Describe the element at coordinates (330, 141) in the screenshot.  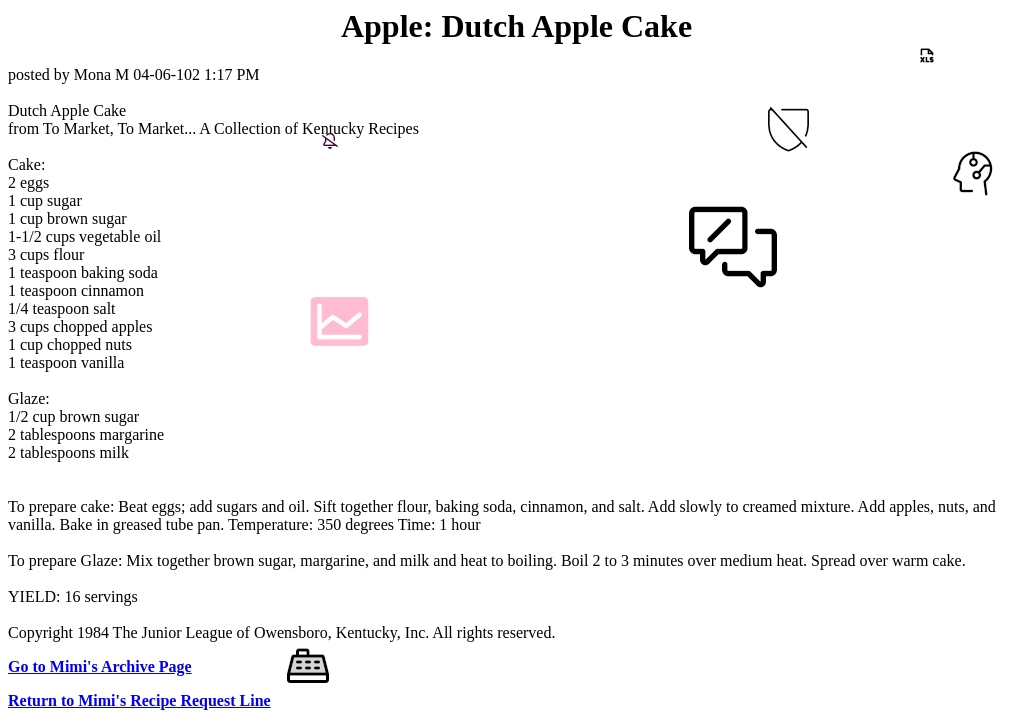
I see `mute notifications` at that location.